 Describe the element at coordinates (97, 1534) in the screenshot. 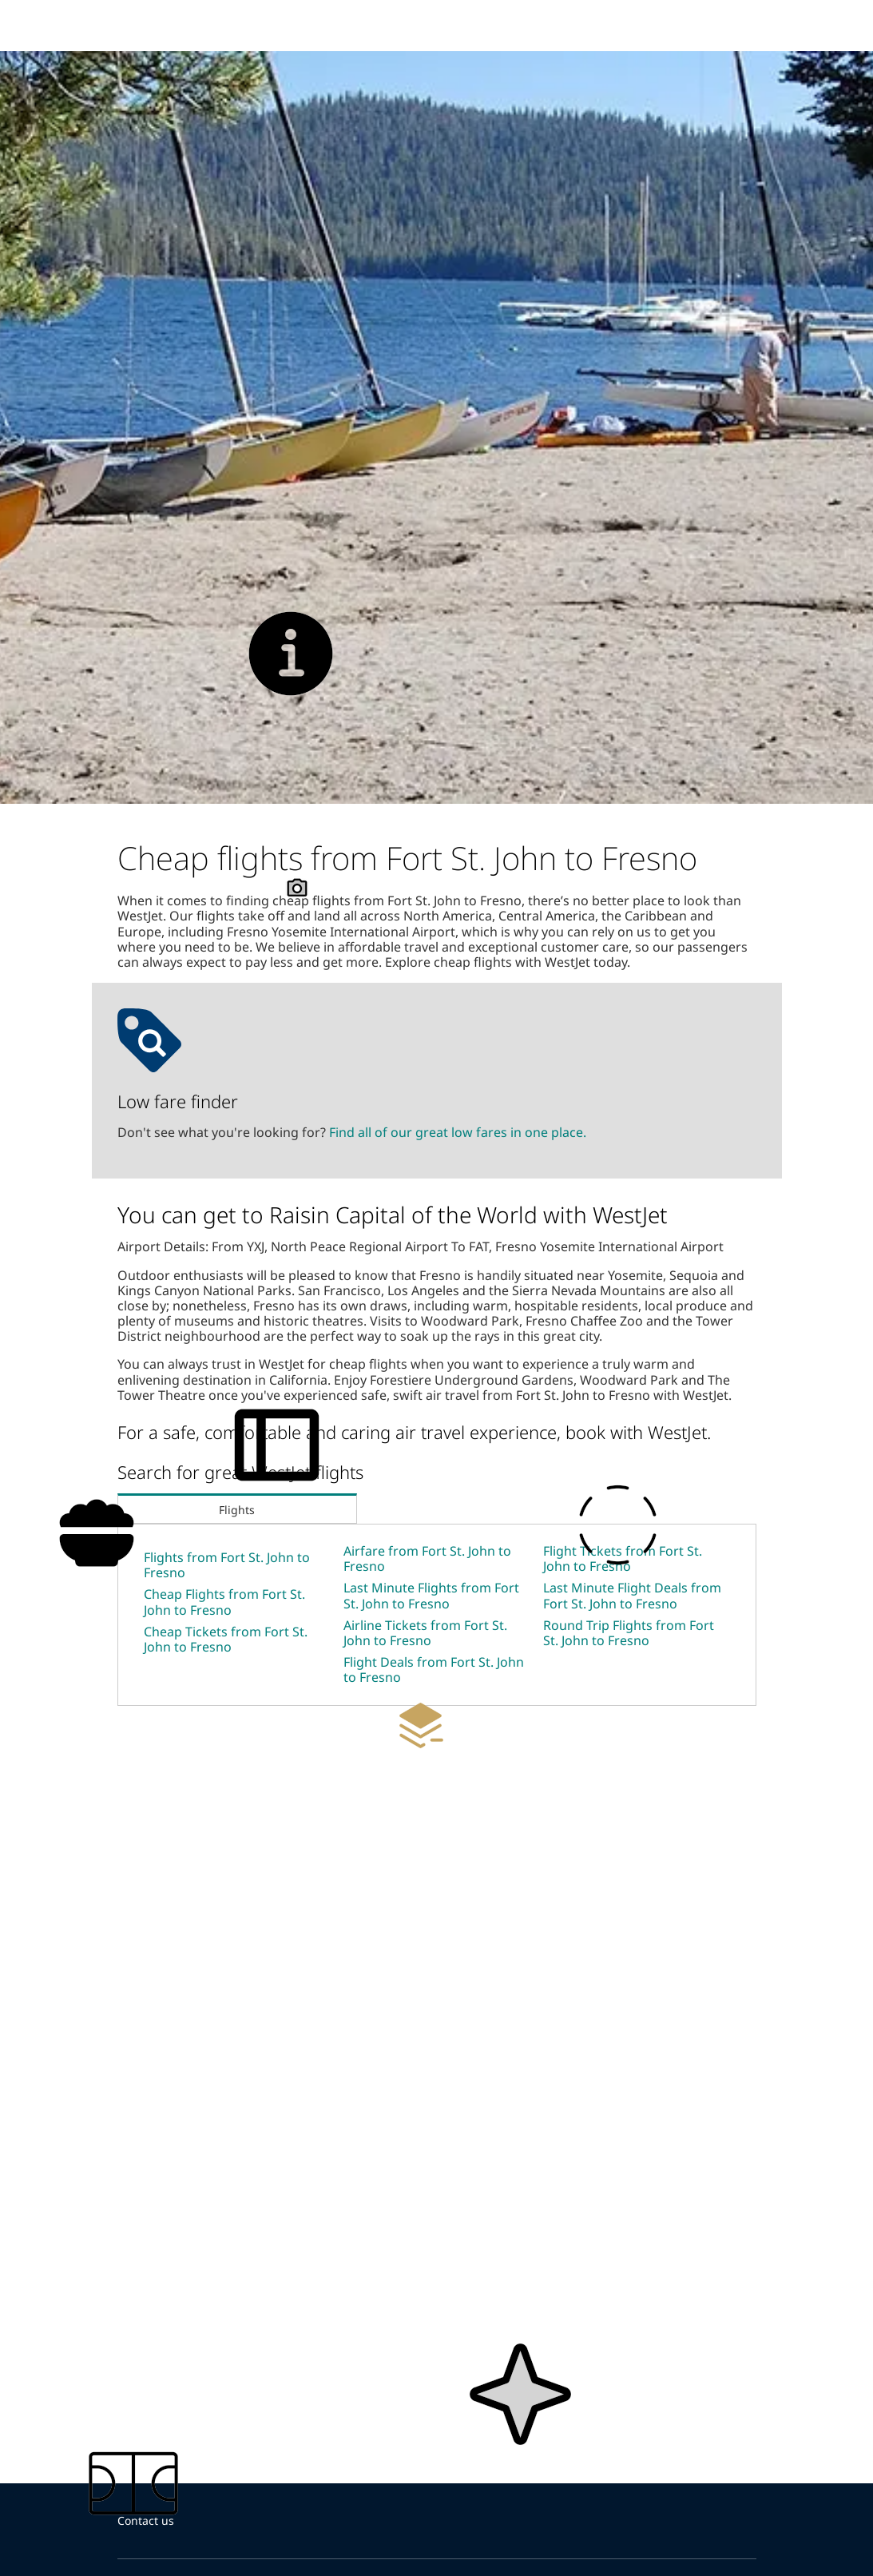

I see `view food or meal options` at that location.